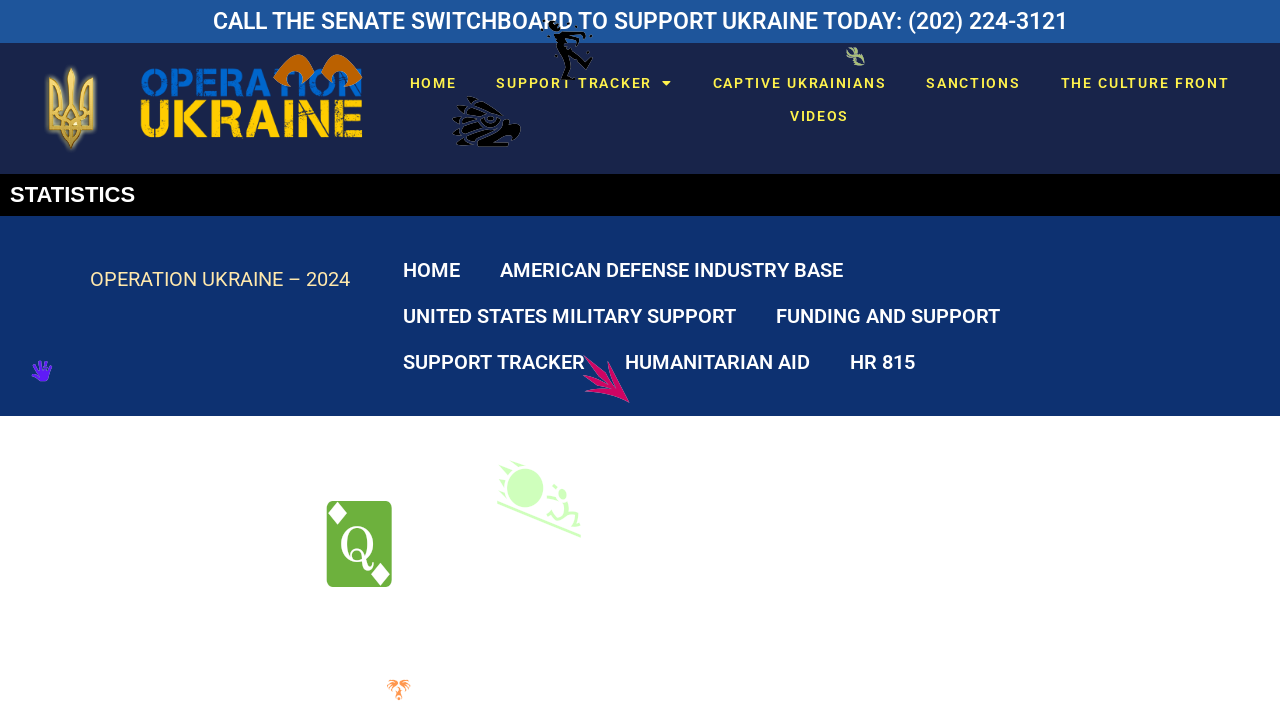 Image resolution: width=1280 pixels, height=720 pixels. What do you see at coordinates (398, 688) in the screenshot?
I see `ignite or activate a fire-related feature` at bounding box center [398, 688].